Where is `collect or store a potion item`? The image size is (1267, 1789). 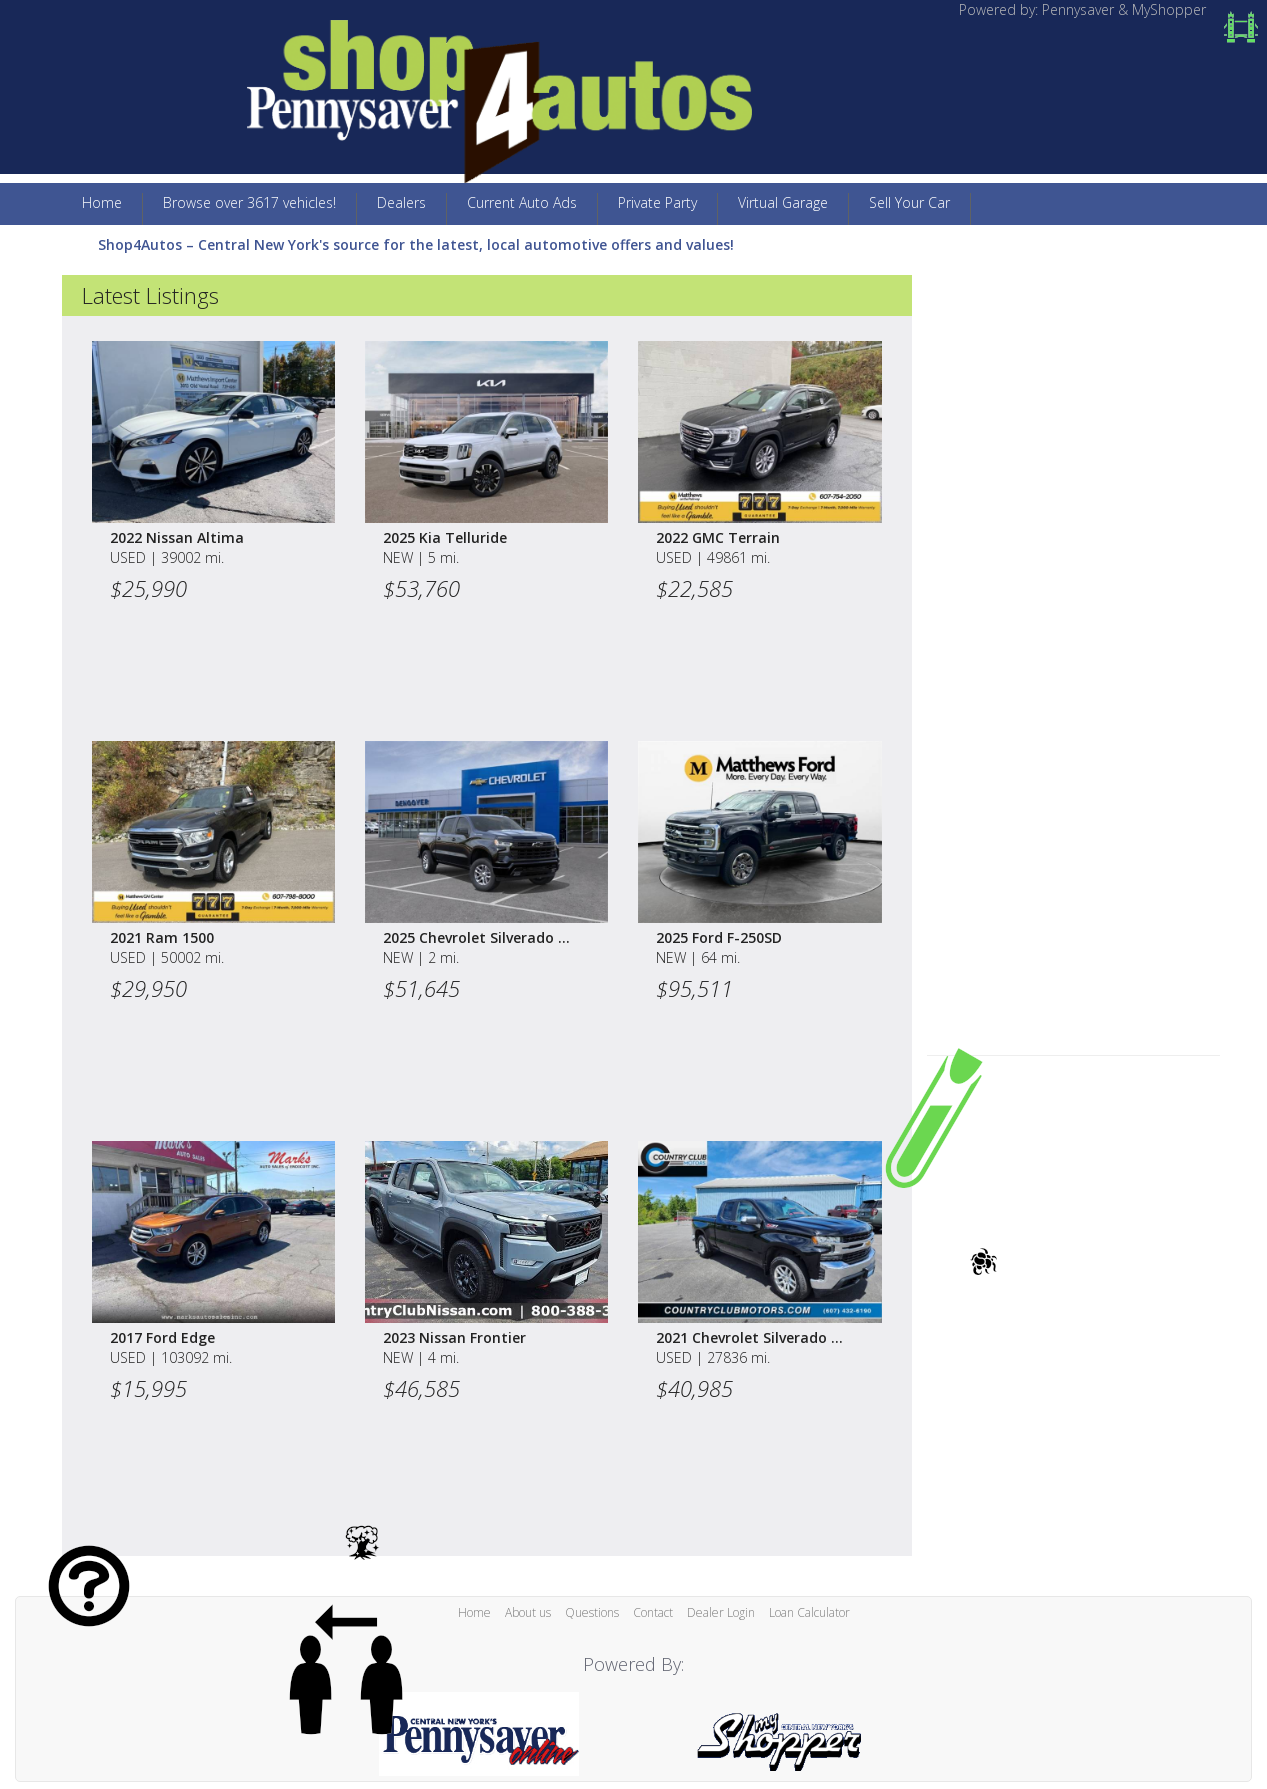 collect or store a potion item is located at coordinates (931, 1119).